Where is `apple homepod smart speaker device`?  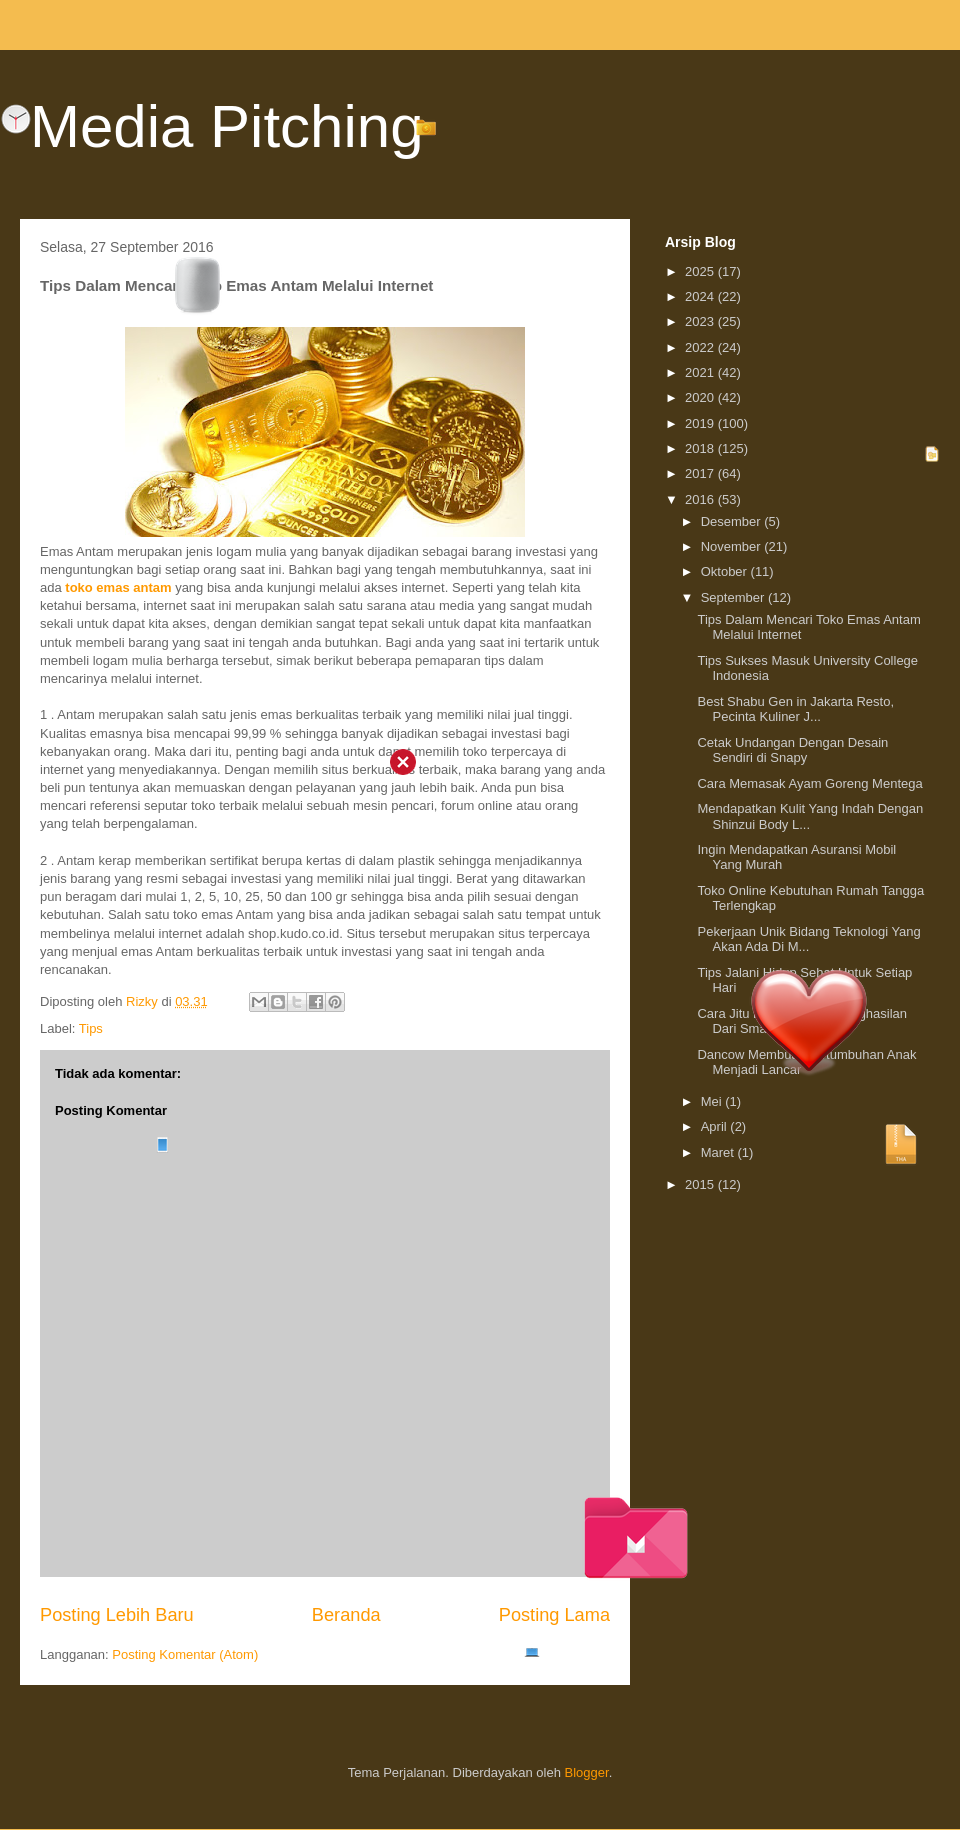 apple homepod smart speaker device is located at coordinates (197, 285).